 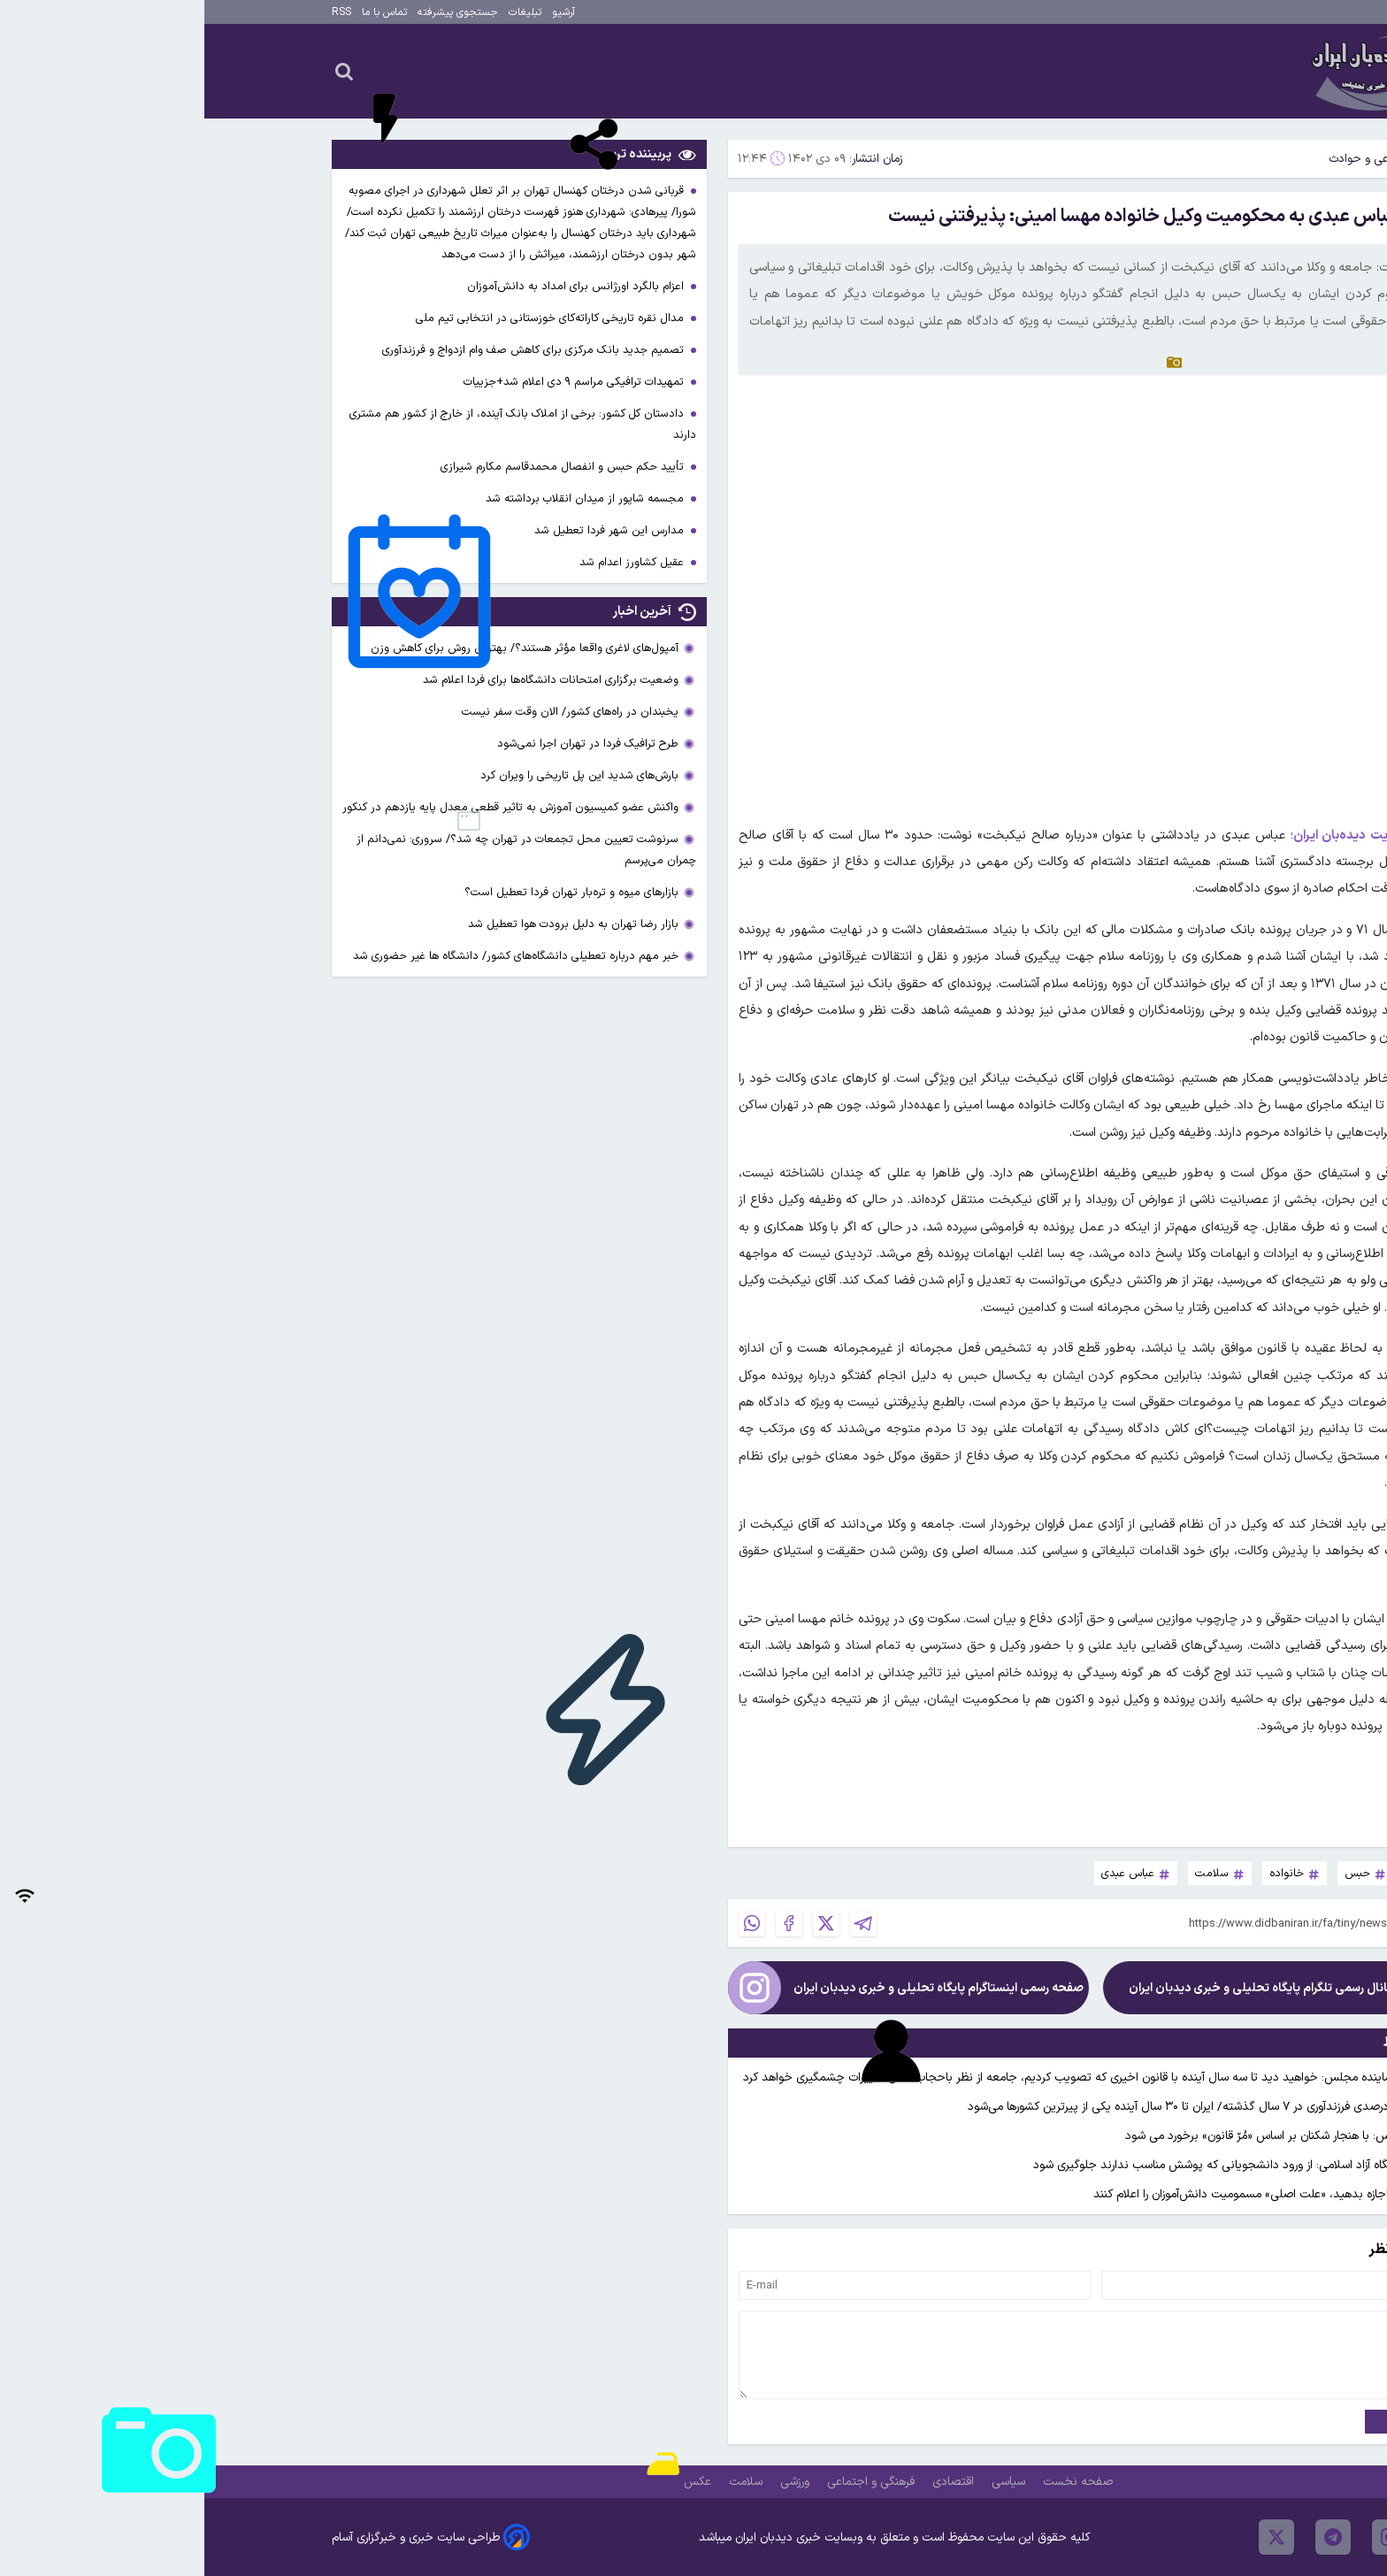 What do you see at coordinates (25, 1896) in the screenshot?
I see `indicates active wifi connection` at bounding box center [25, 1896].